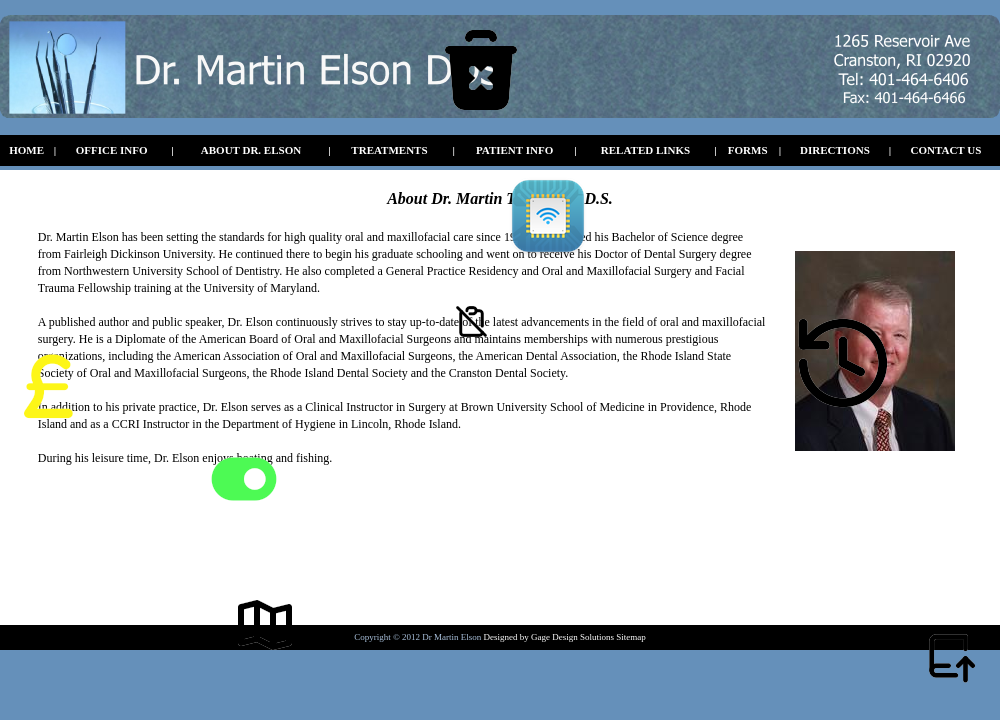 The height and width of the screenshot is (720, 1000). Describe the element at coordinates (481, 70) in the screenshot. I see `permanently delete item` at that location.